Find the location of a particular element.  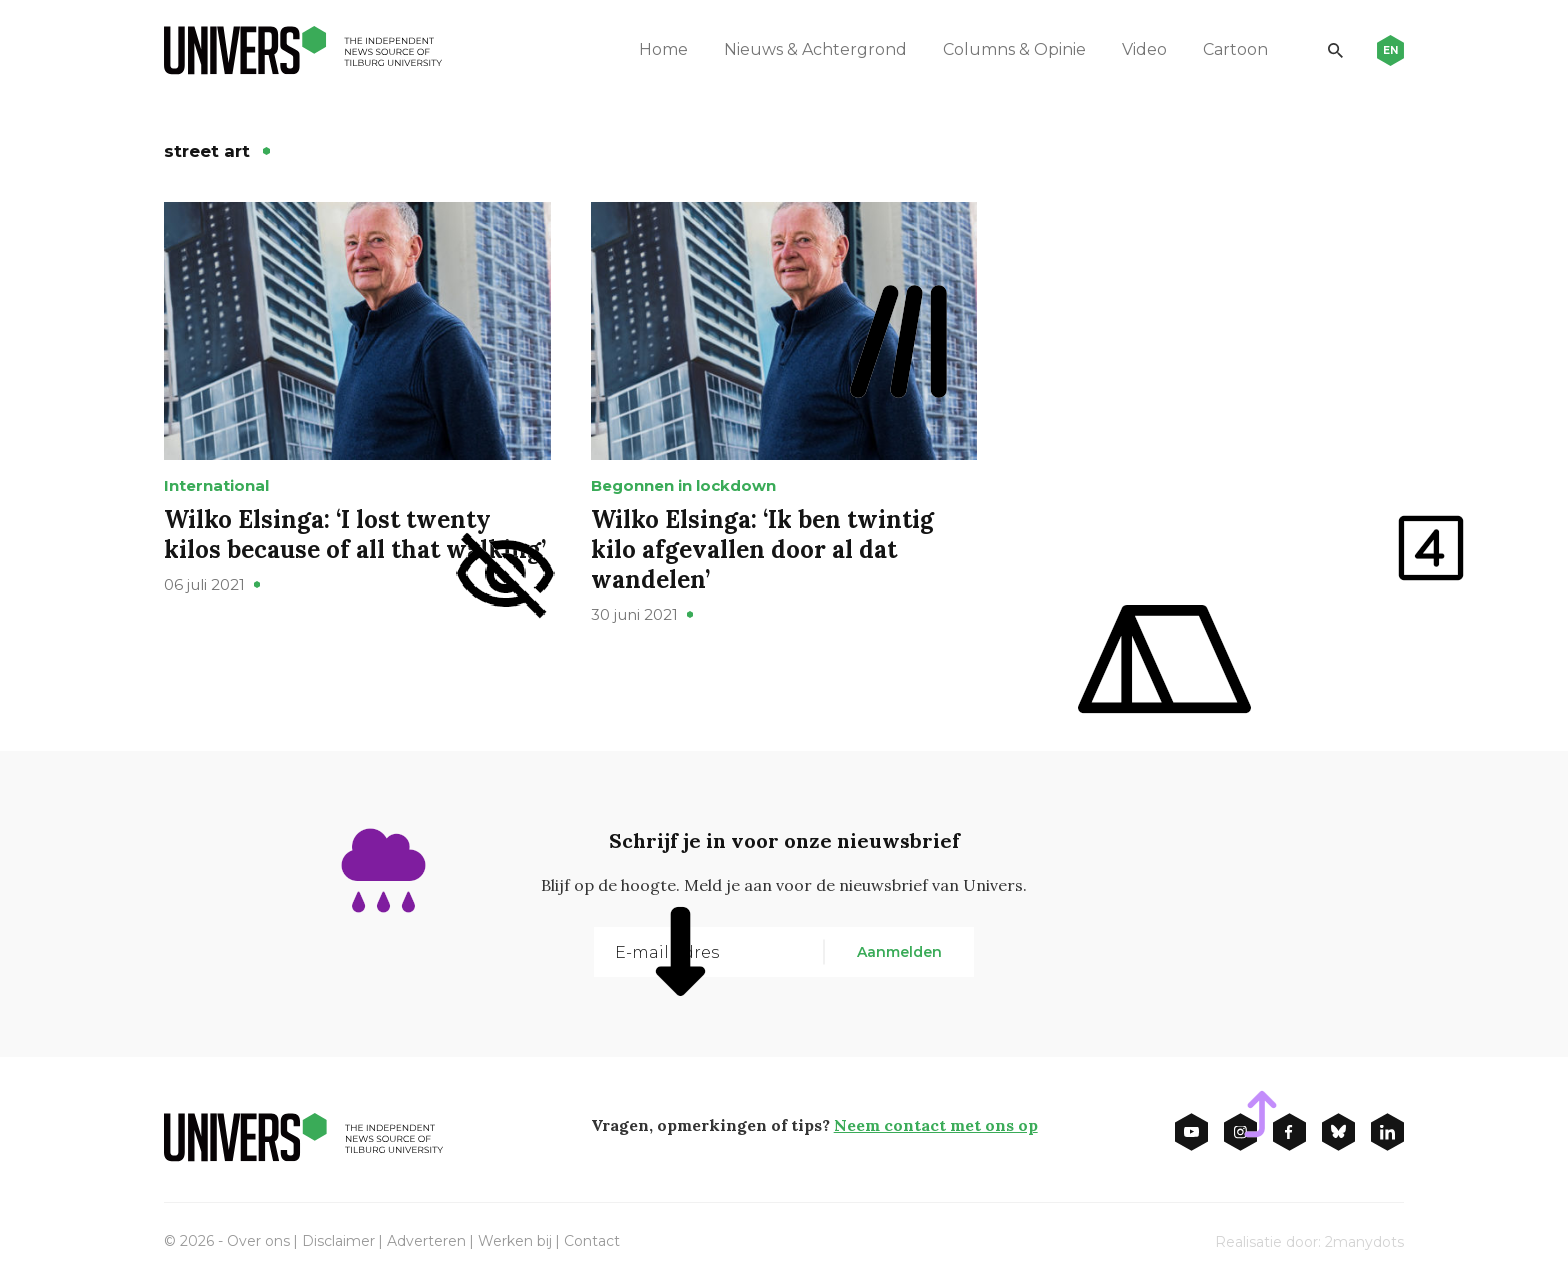

scroll down to see more content is located at coordinates (680, 951).